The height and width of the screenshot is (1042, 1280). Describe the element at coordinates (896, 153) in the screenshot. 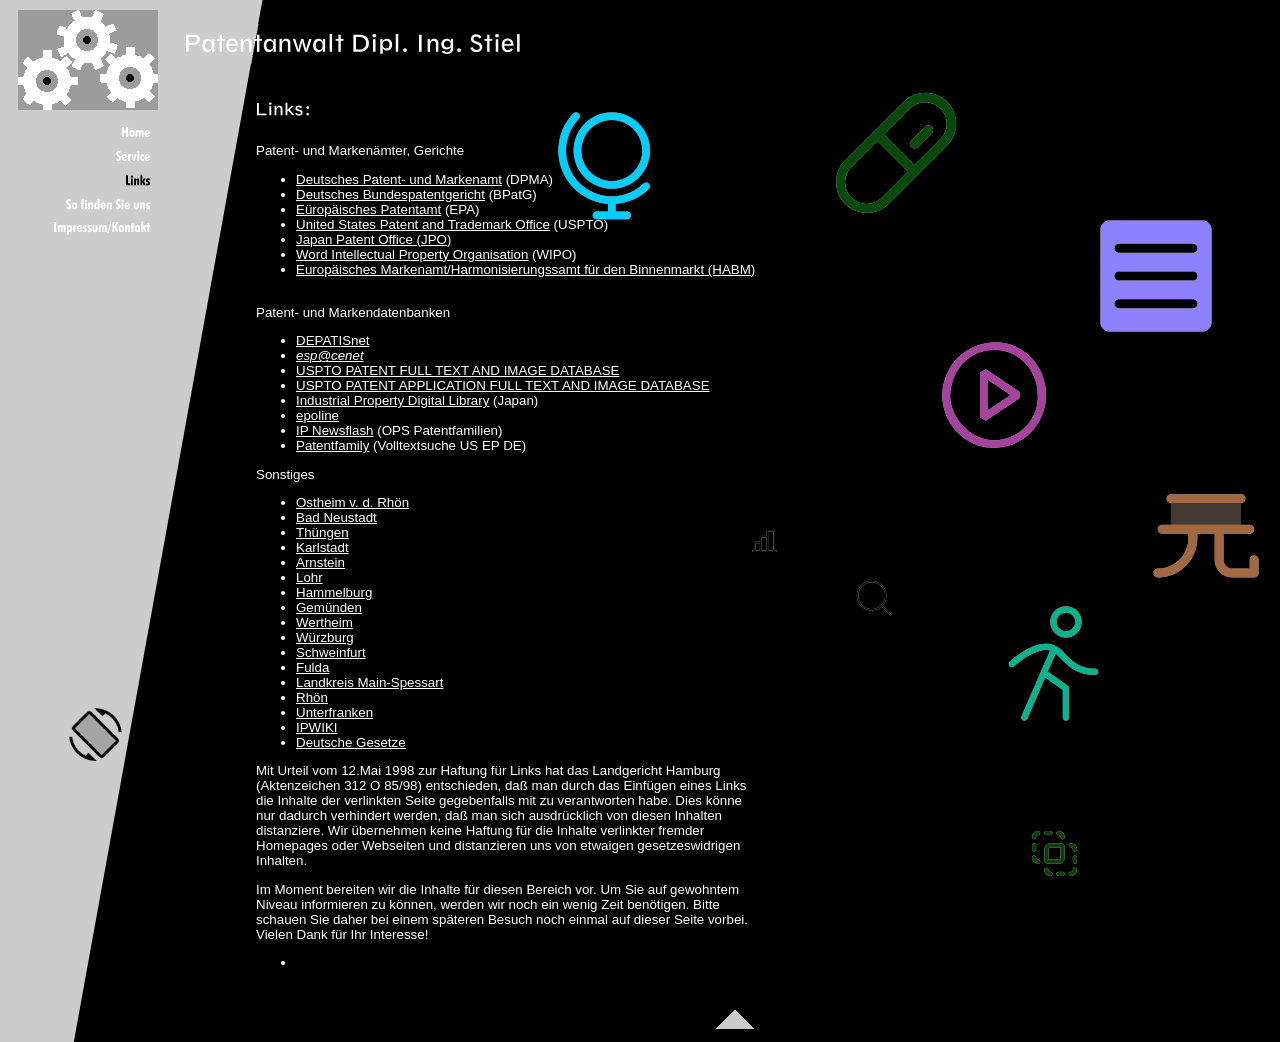

I see `access medication reminders` at that location.